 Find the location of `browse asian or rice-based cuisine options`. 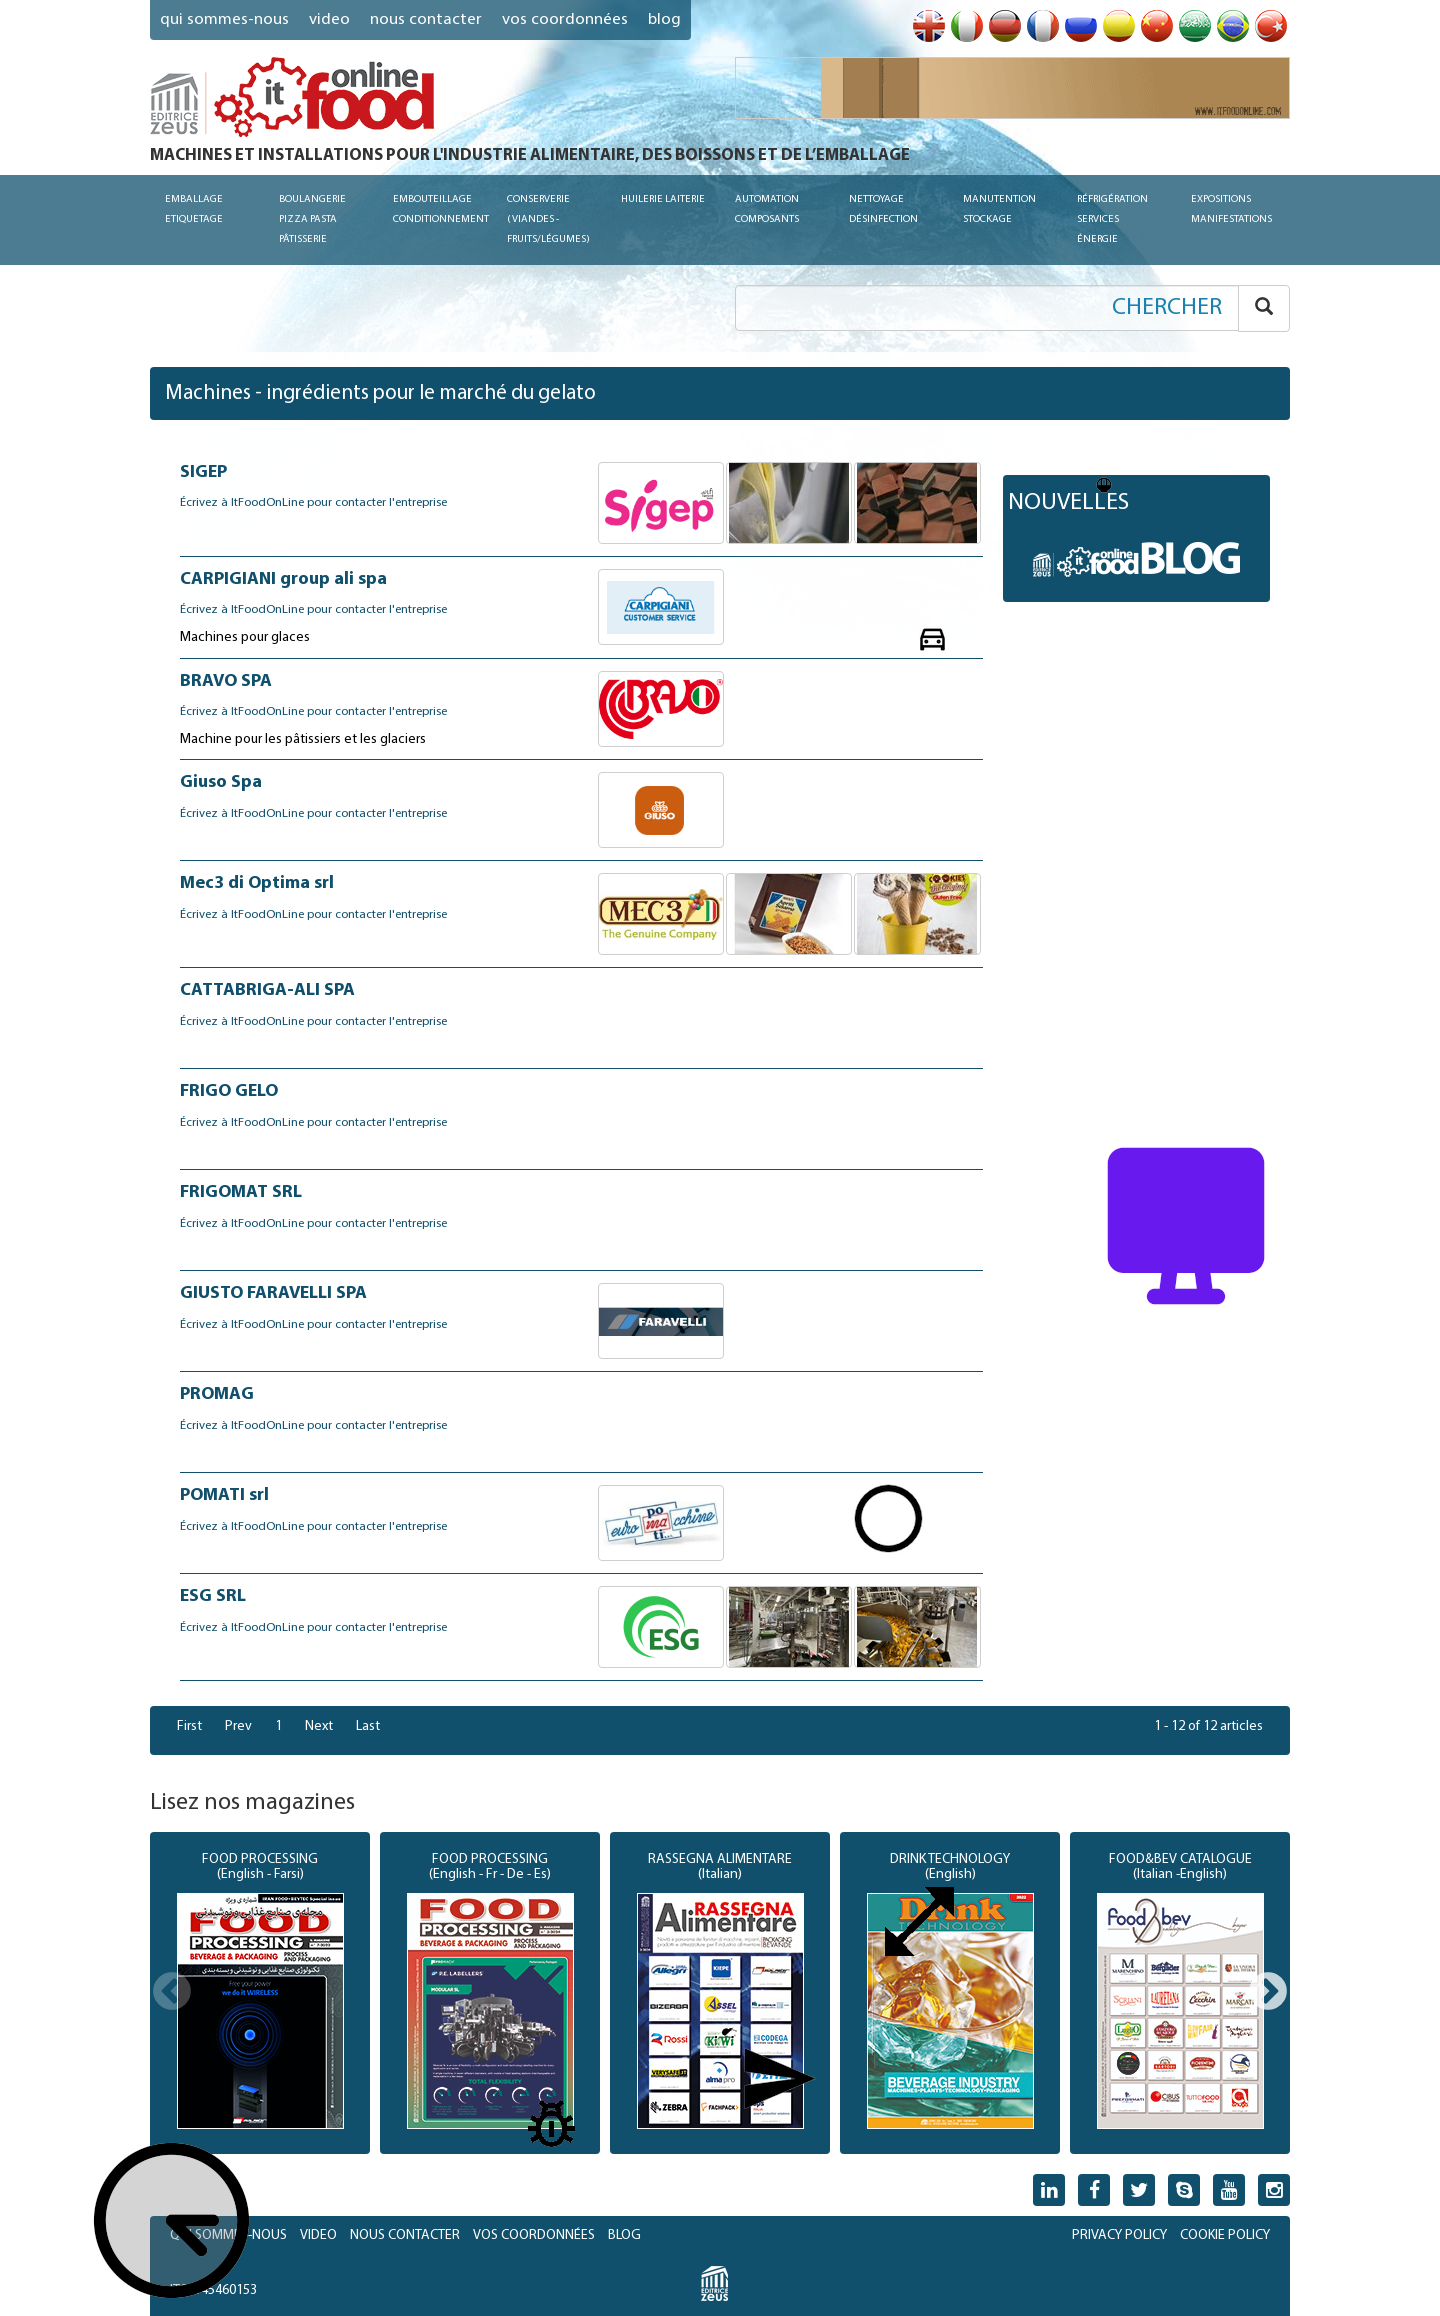

browse asian or rice-based cuisine options is located at coordinates (1104, 485).